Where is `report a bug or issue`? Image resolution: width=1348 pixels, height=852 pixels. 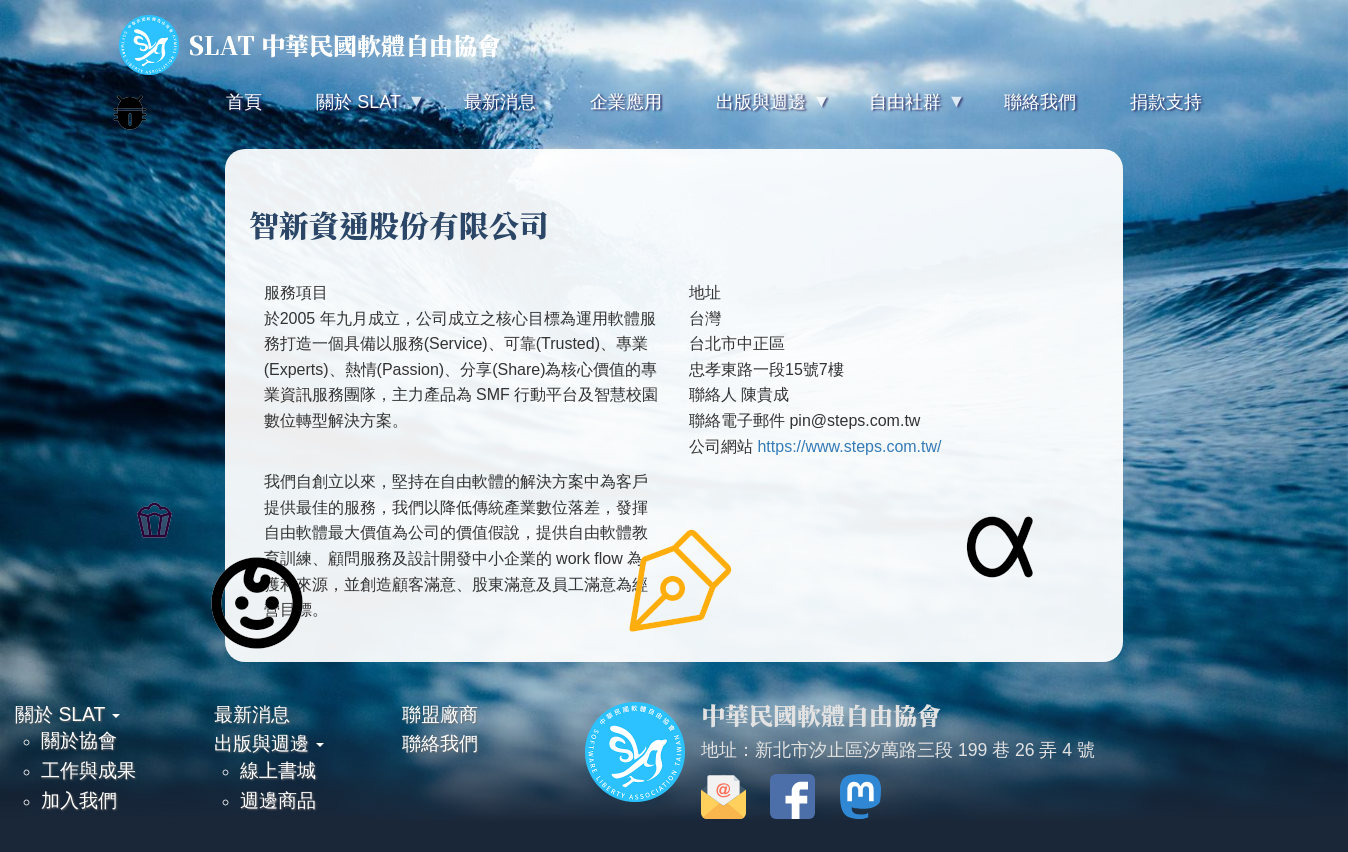
report a bug or issue is located at coordinates (130, 112).